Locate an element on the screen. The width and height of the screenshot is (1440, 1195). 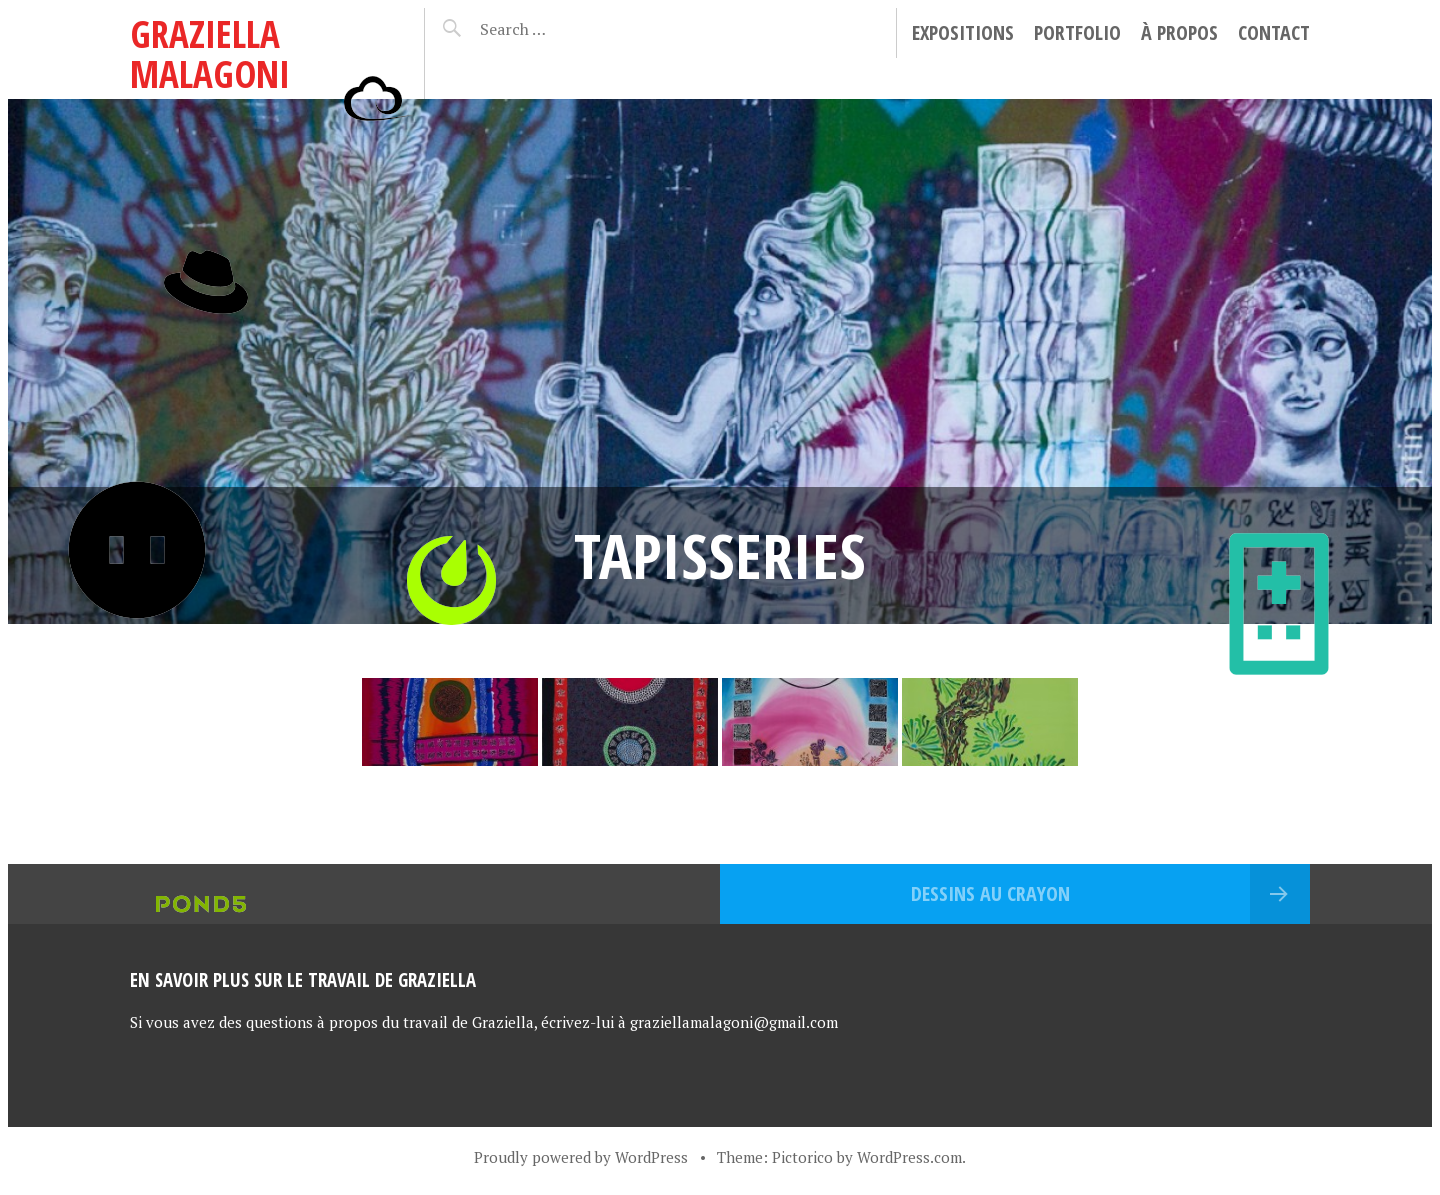
access remote control settings is located at coordinates (1279, 604).